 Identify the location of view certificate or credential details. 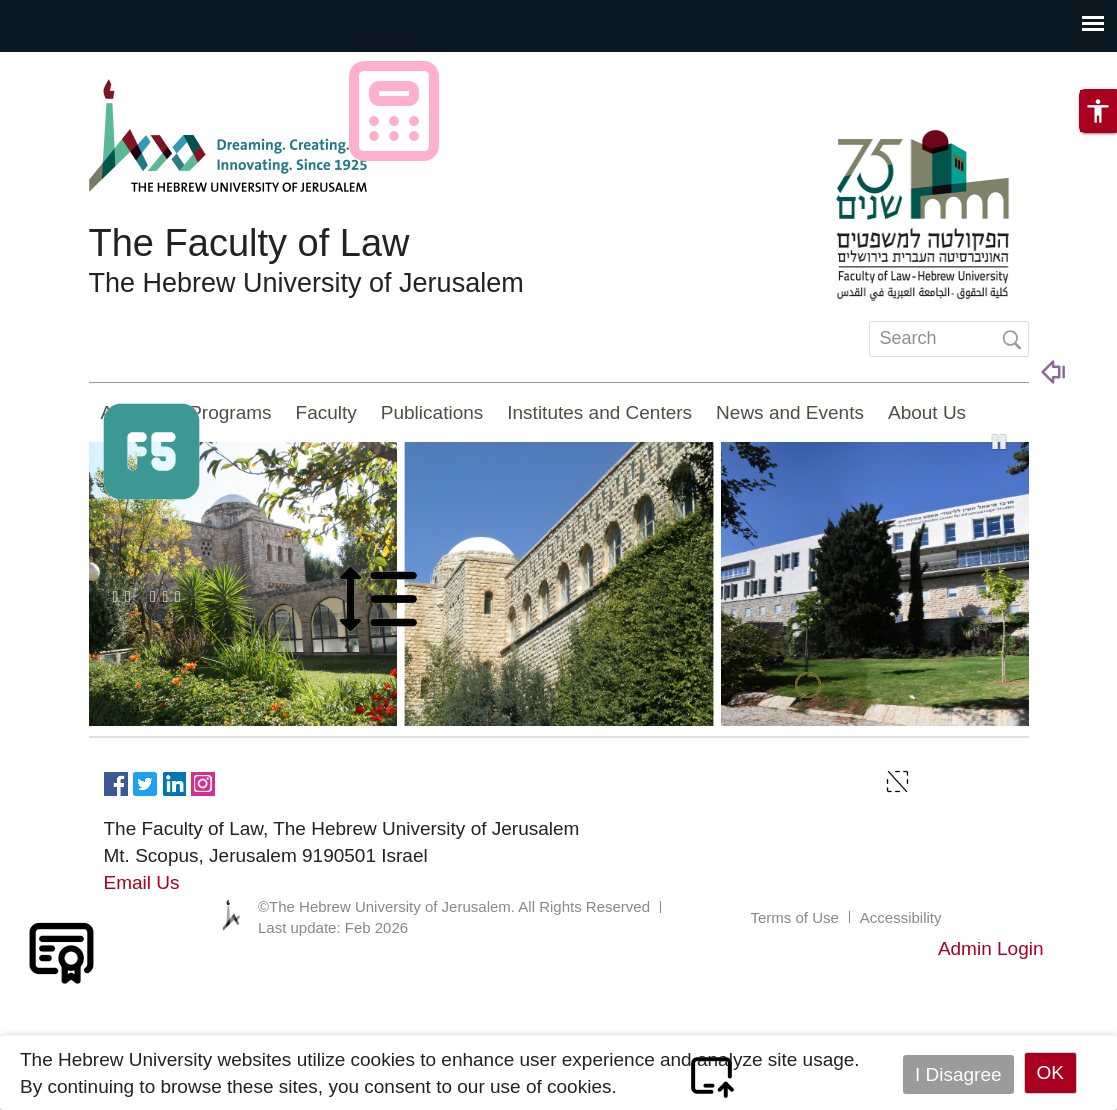
(61, 948).